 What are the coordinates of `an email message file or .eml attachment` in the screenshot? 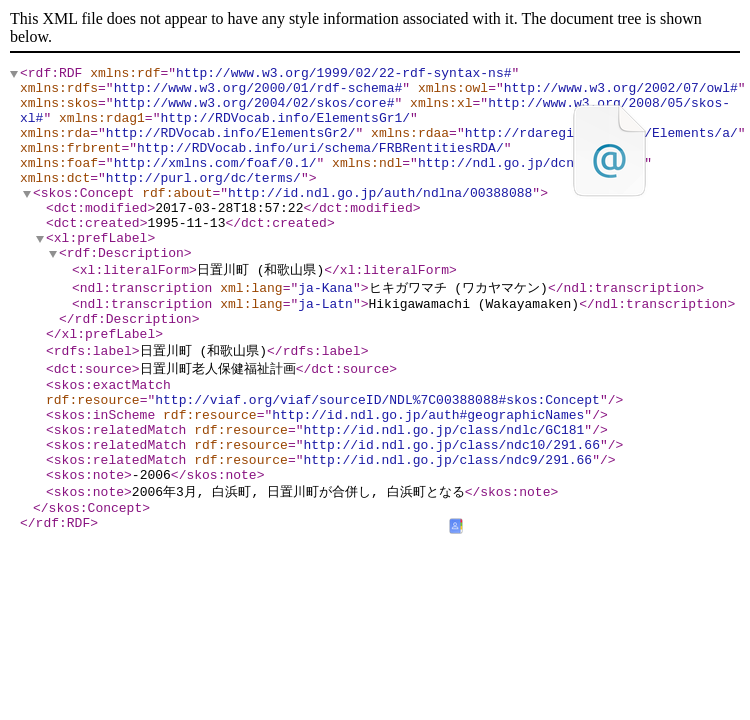 It's located at (609, 150).